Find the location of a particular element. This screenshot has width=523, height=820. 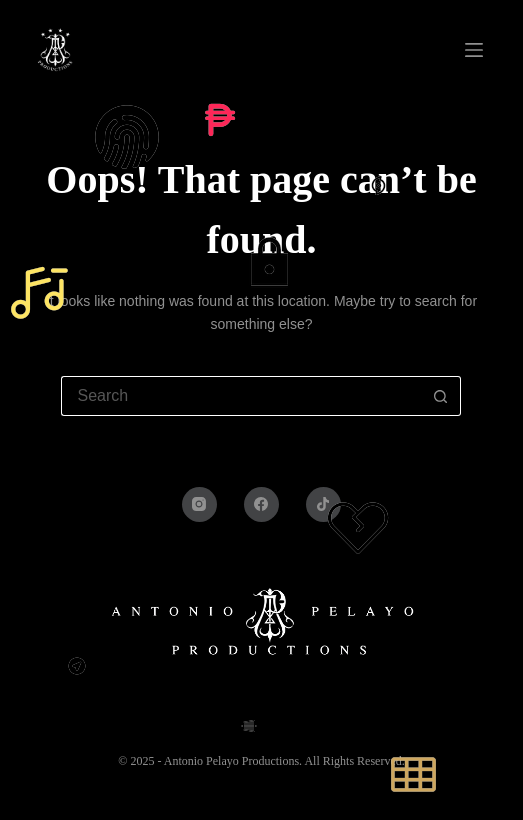

authenticate with biometric fingerprint is located at coordinates (127, 137).